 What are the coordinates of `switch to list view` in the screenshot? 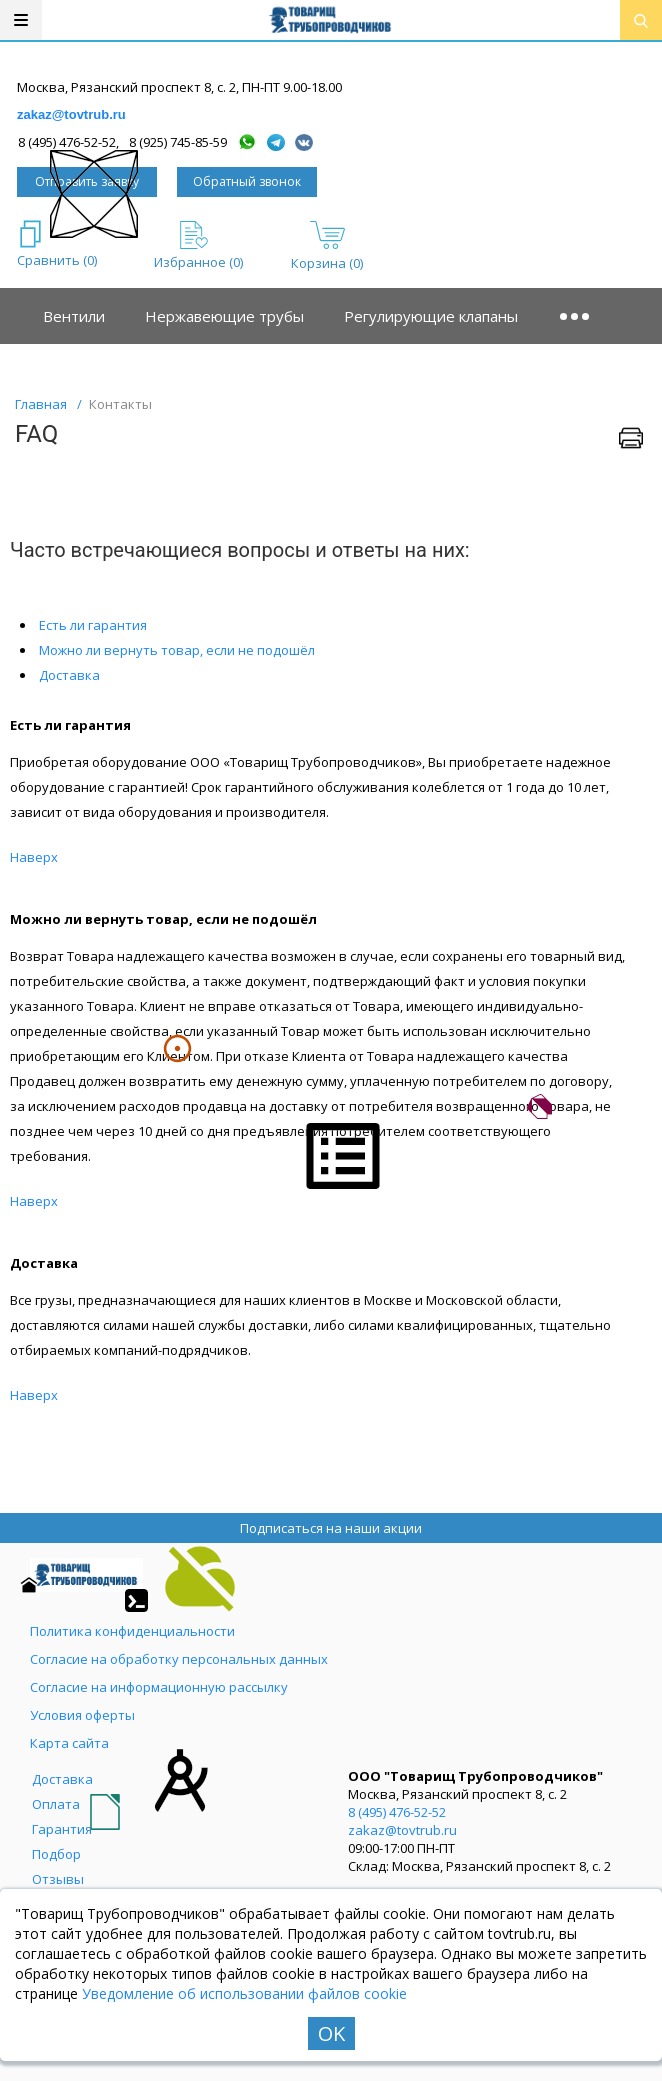 It's located at (343, 1156).